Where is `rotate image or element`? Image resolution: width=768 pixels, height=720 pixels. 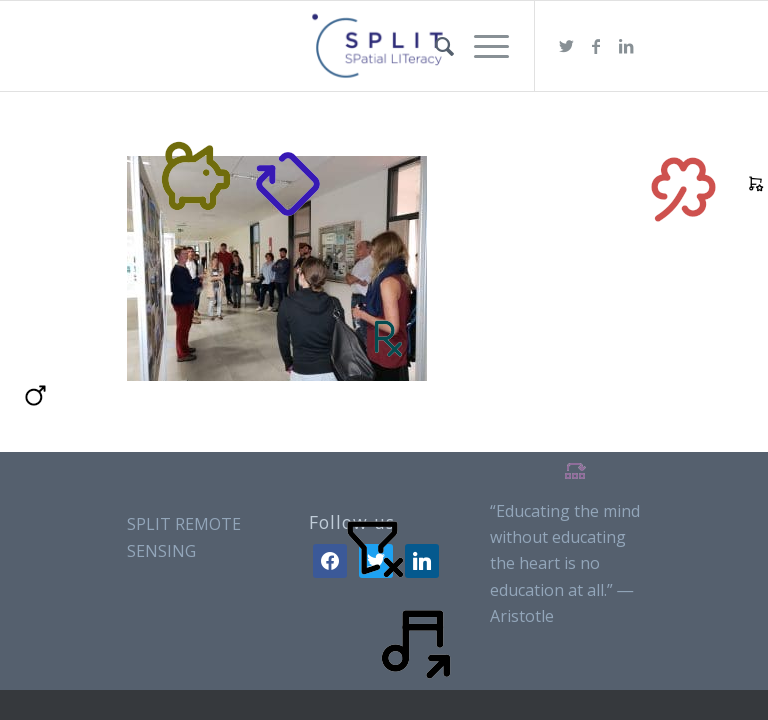 rotate image or element is located at coordinates (288, 184).